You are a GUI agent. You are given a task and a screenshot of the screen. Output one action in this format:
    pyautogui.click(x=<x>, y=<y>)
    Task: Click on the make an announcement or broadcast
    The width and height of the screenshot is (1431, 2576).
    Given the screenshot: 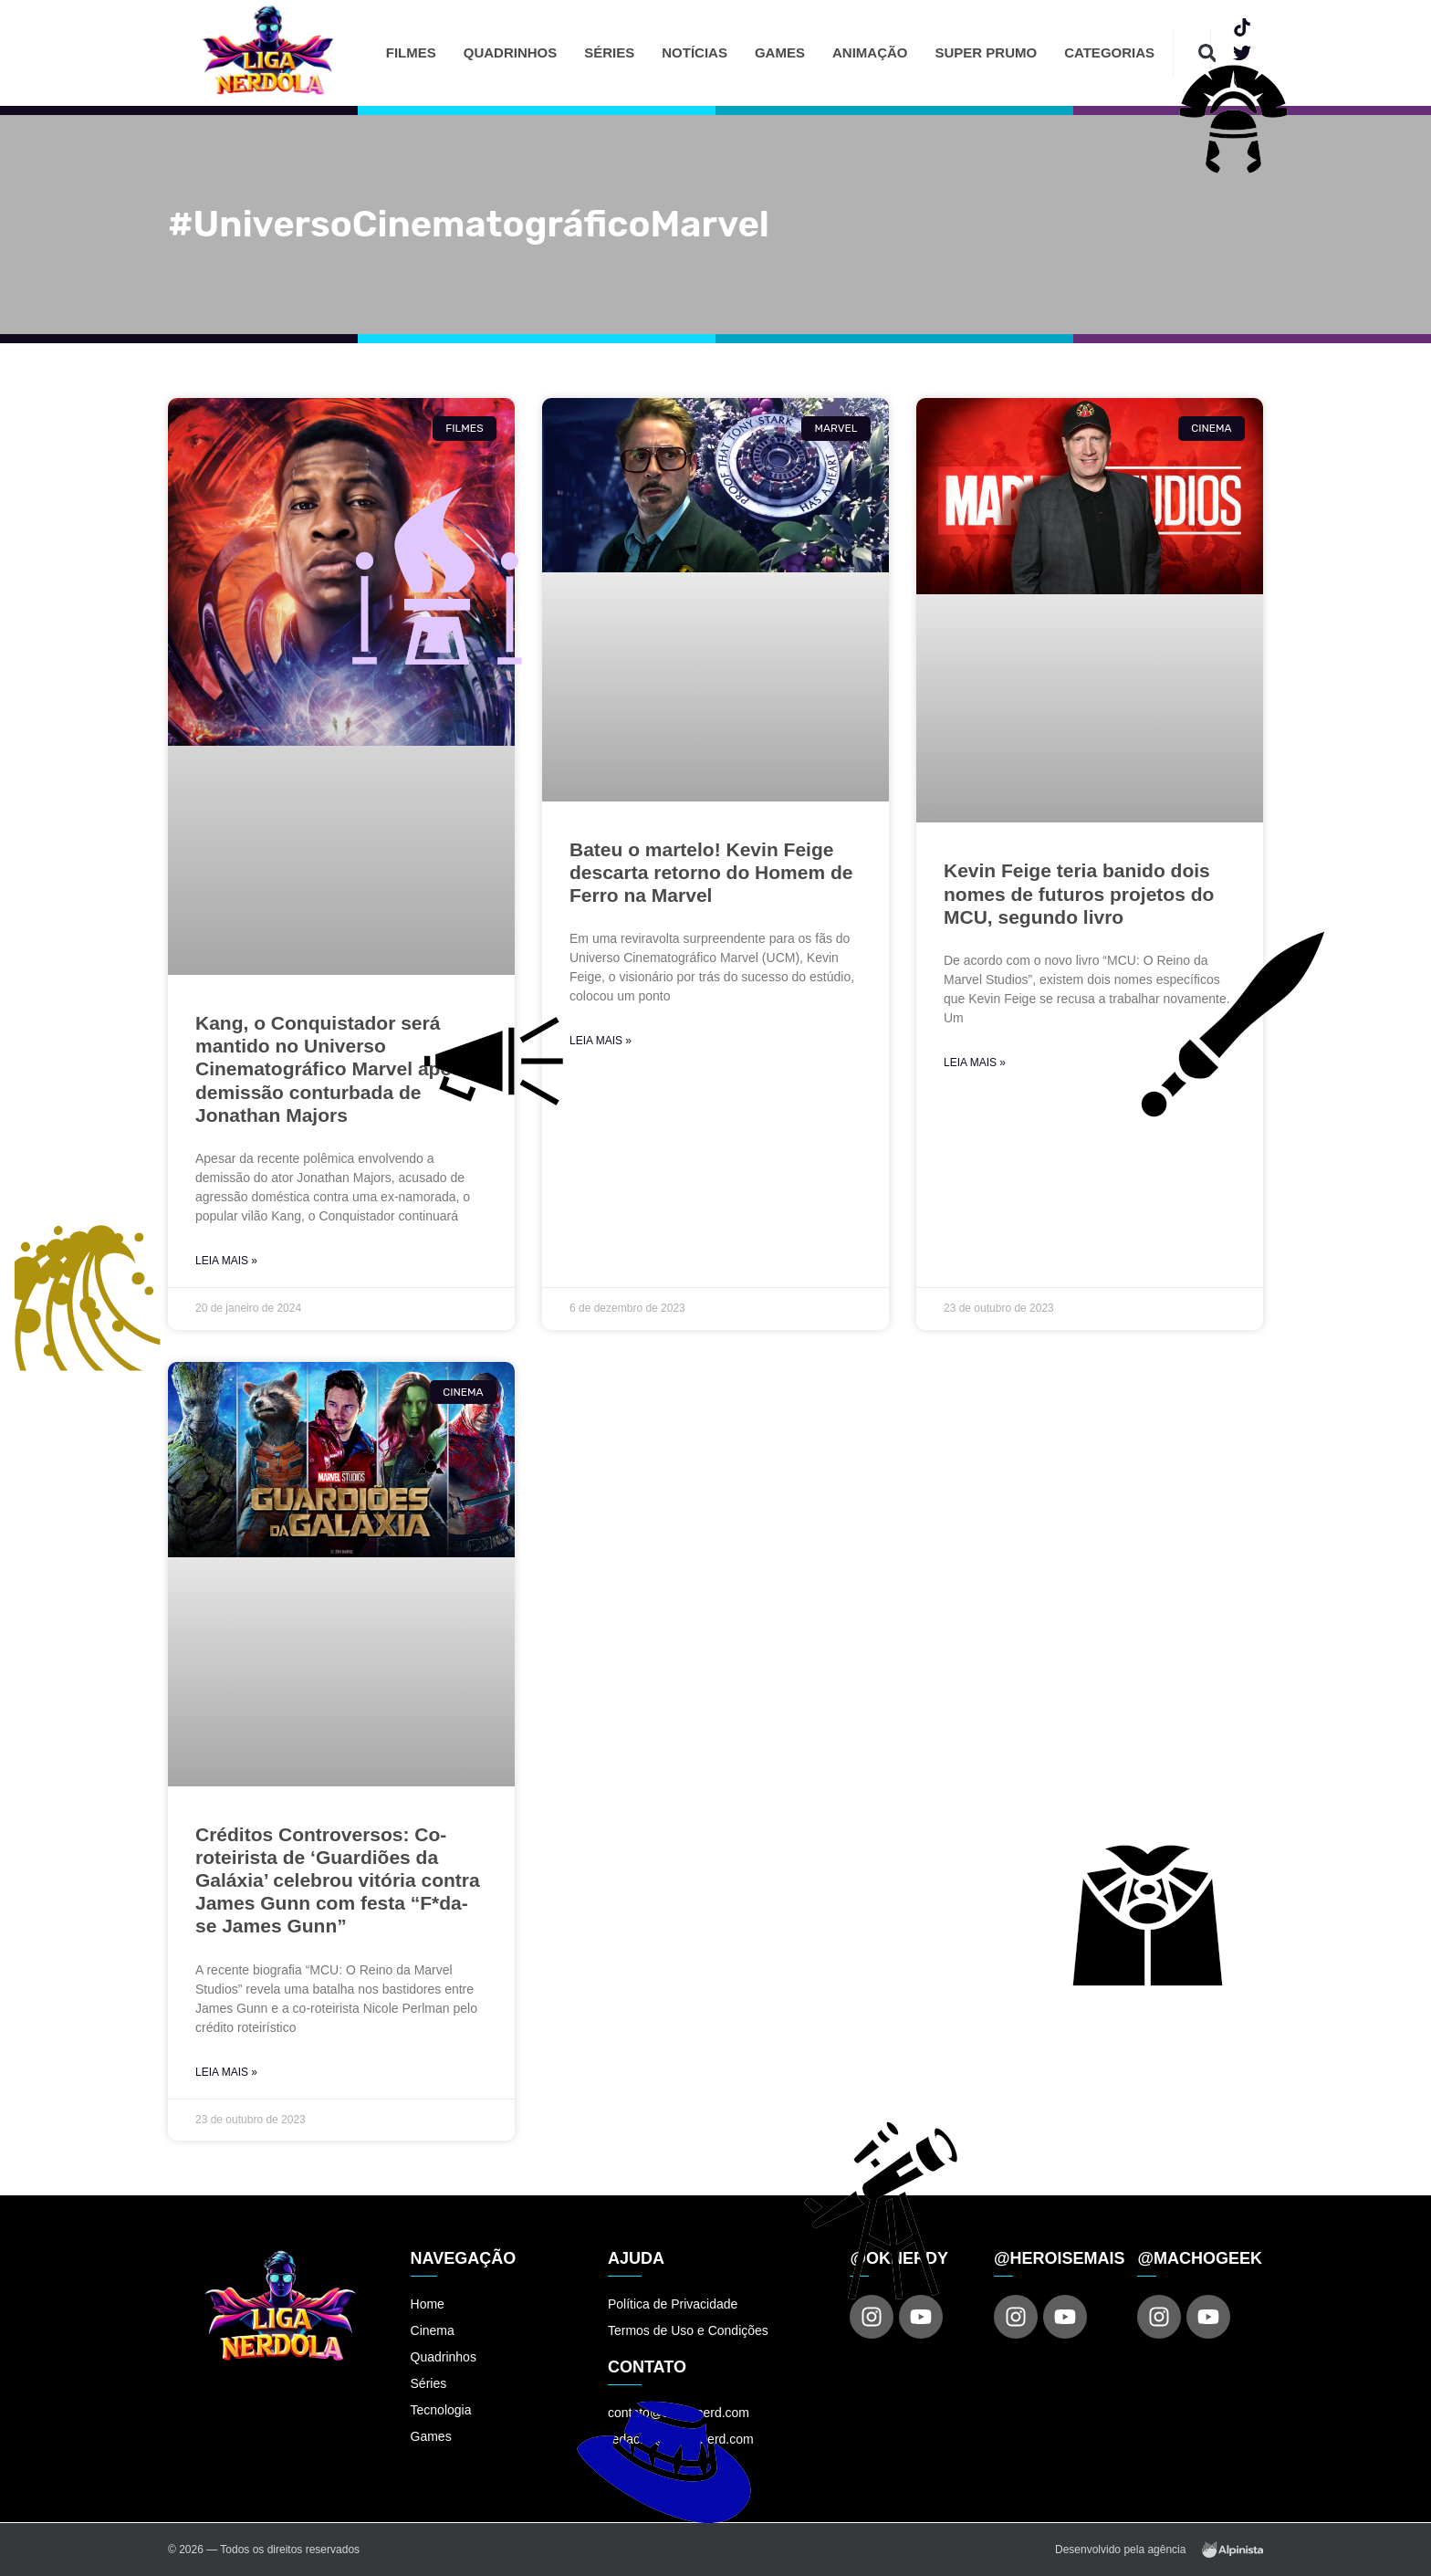 What is the action you would take?
    pyautogui.click(x=495, y=1061)
    